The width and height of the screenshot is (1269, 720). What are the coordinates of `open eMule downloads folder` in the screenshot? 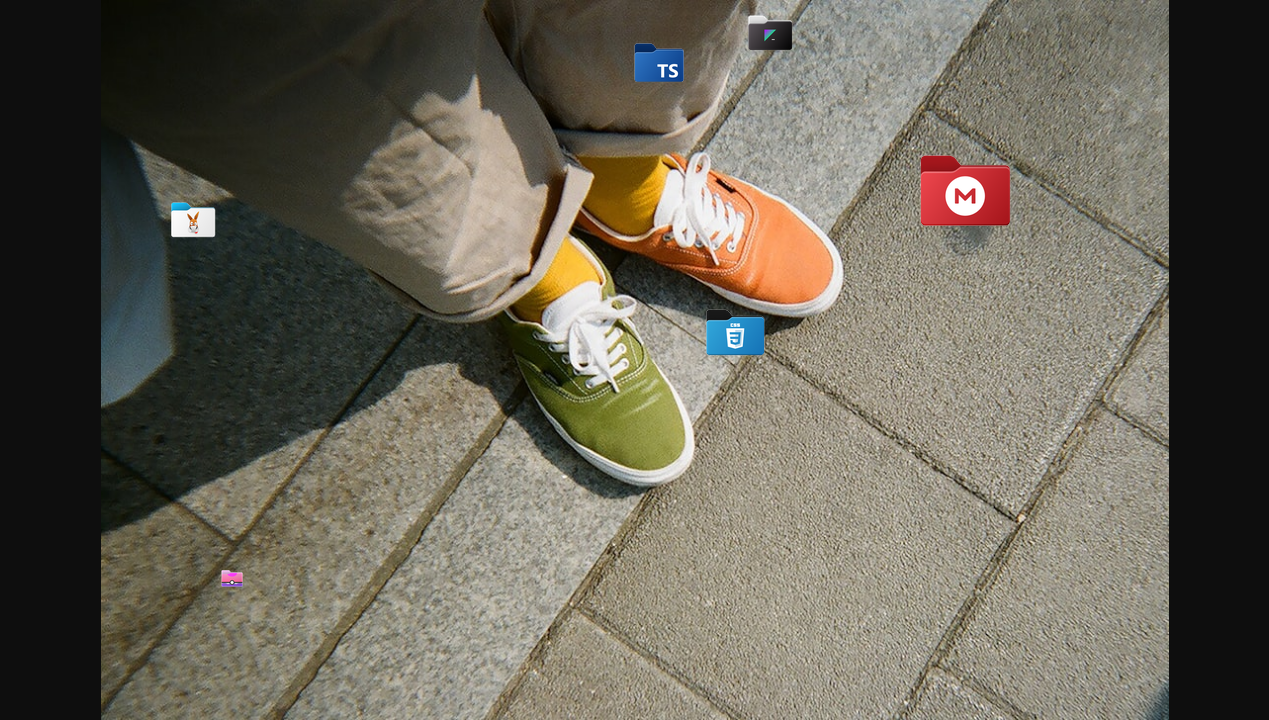 It's located at (193, 221).